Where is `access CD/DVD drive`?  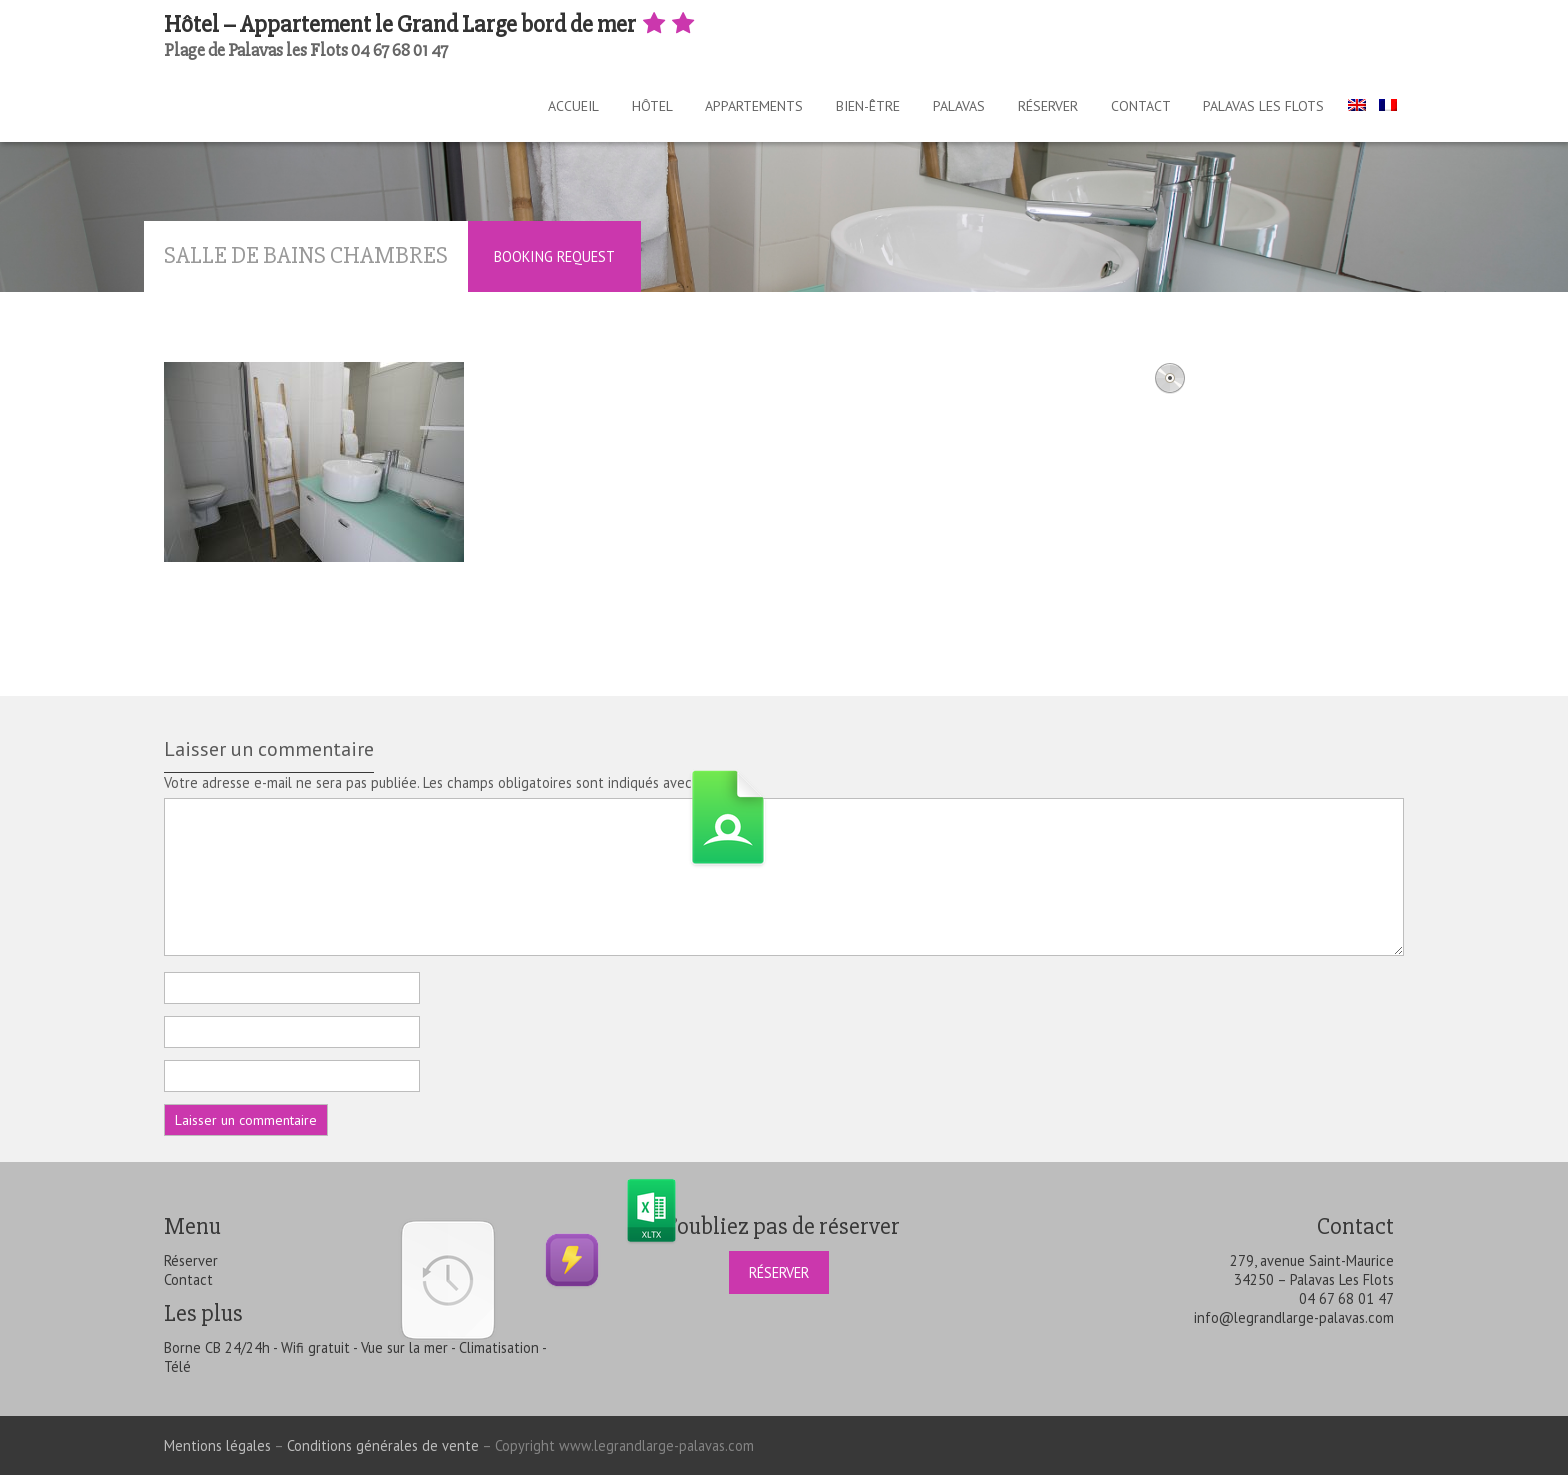 access CD/DVD drive is located at coordinates (1170, 378).